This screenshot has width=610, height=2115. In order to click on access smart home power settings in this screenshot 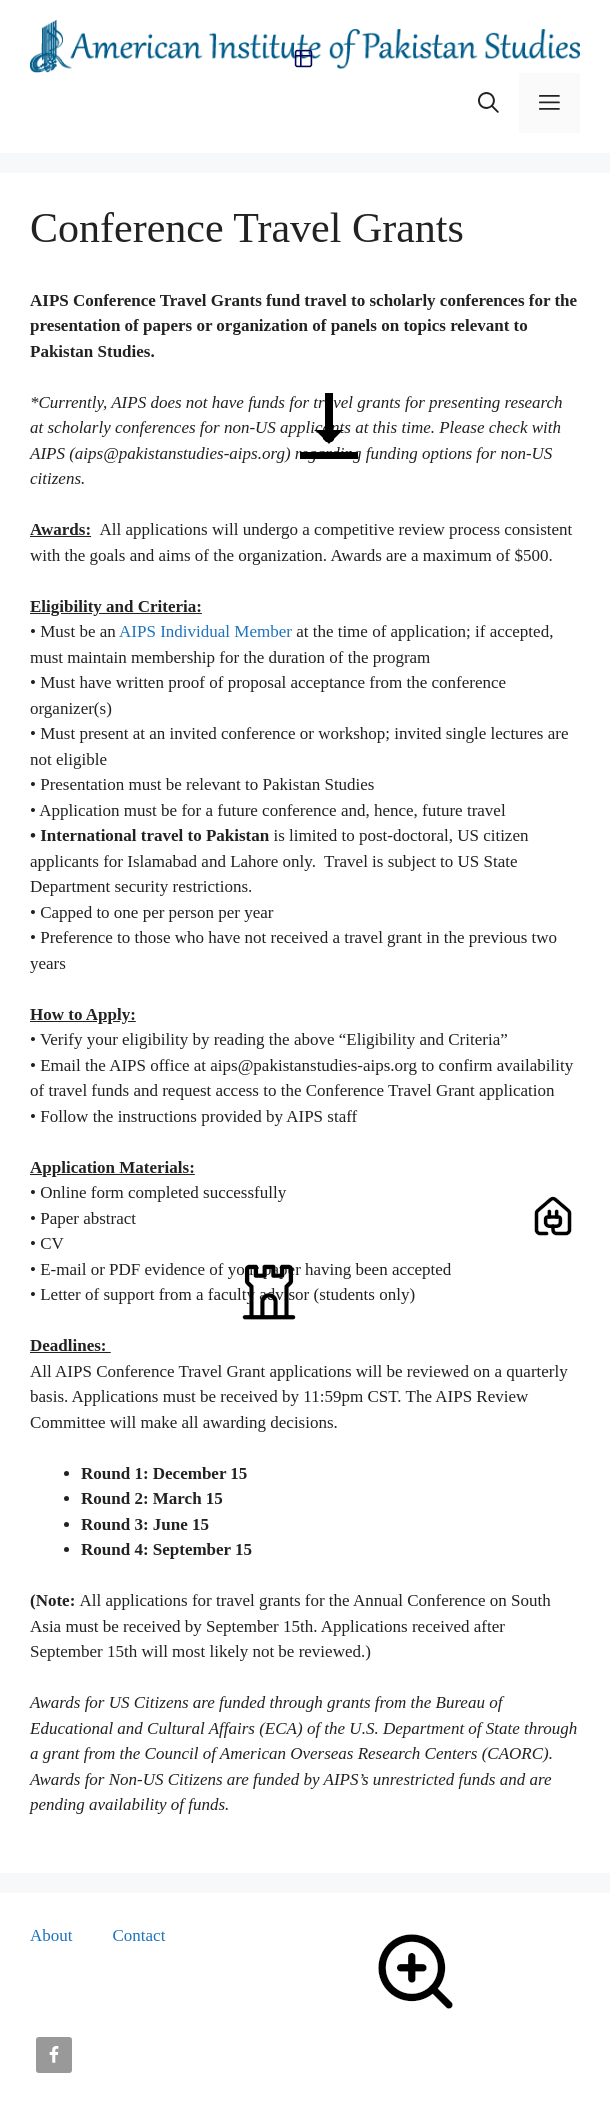, I will do `click(553, 1217)`.